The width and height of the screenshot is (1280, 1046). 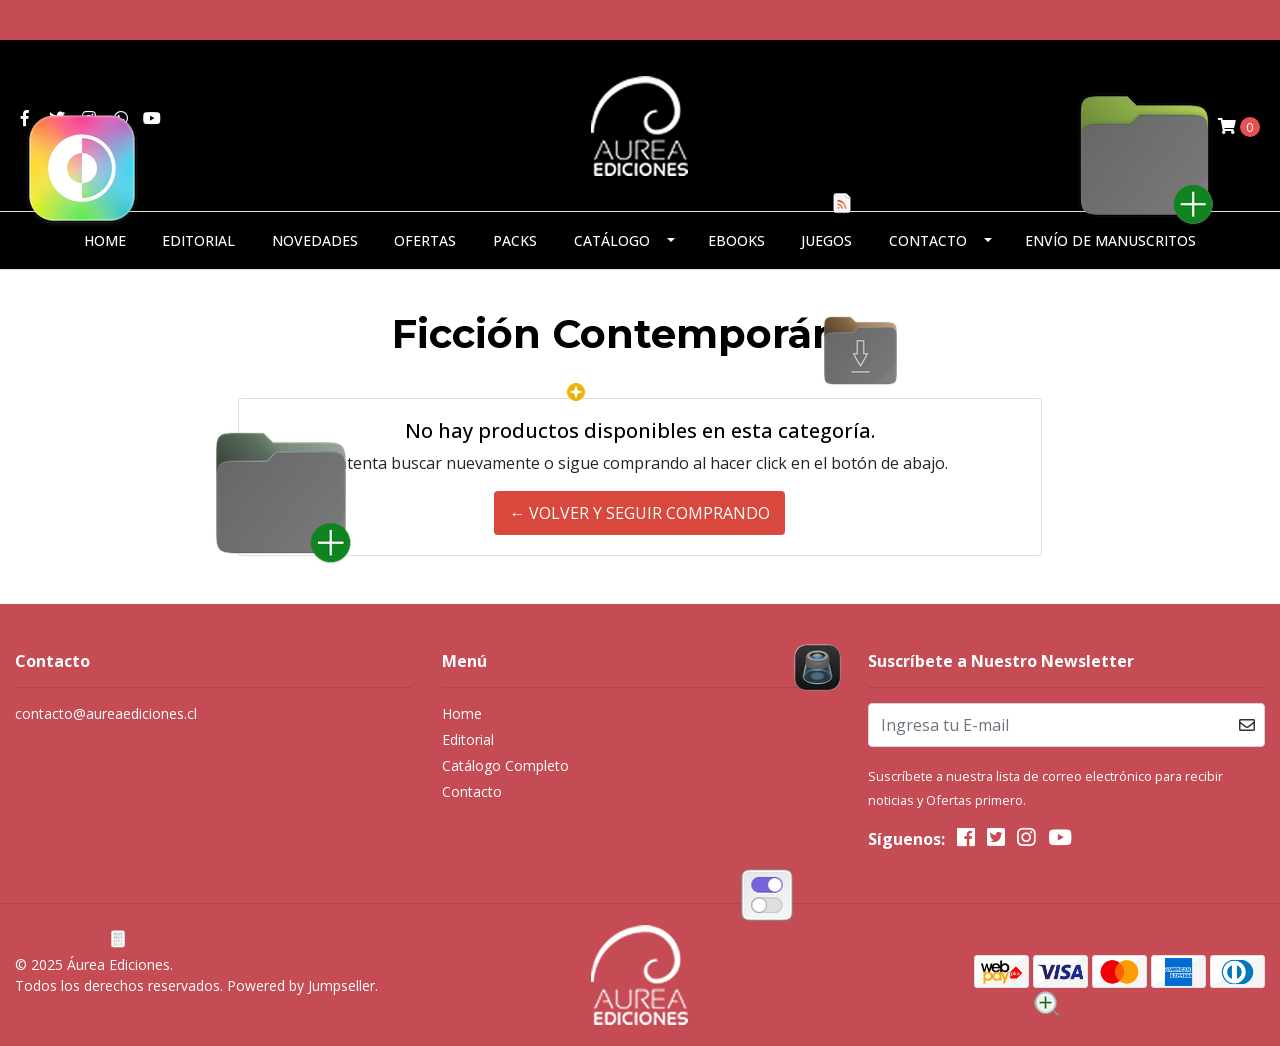 What do you see at coordinates (860, 350) in the screenshot?
I see `access your downloads folder` at bounding box center [860, 350].